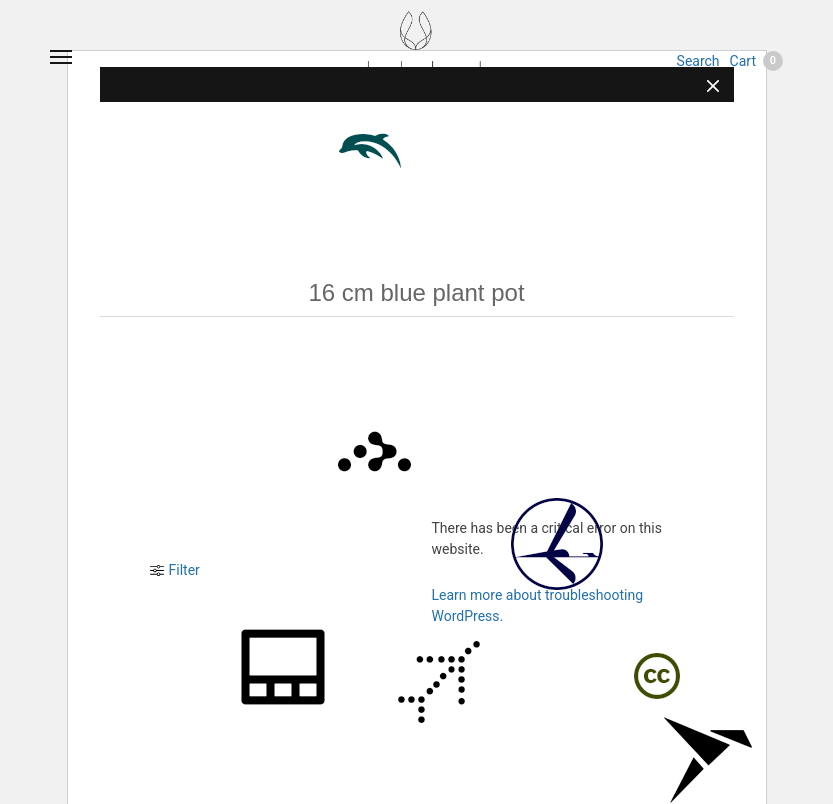  I want to click on switch to slideshow view mode, so click(283, 667).